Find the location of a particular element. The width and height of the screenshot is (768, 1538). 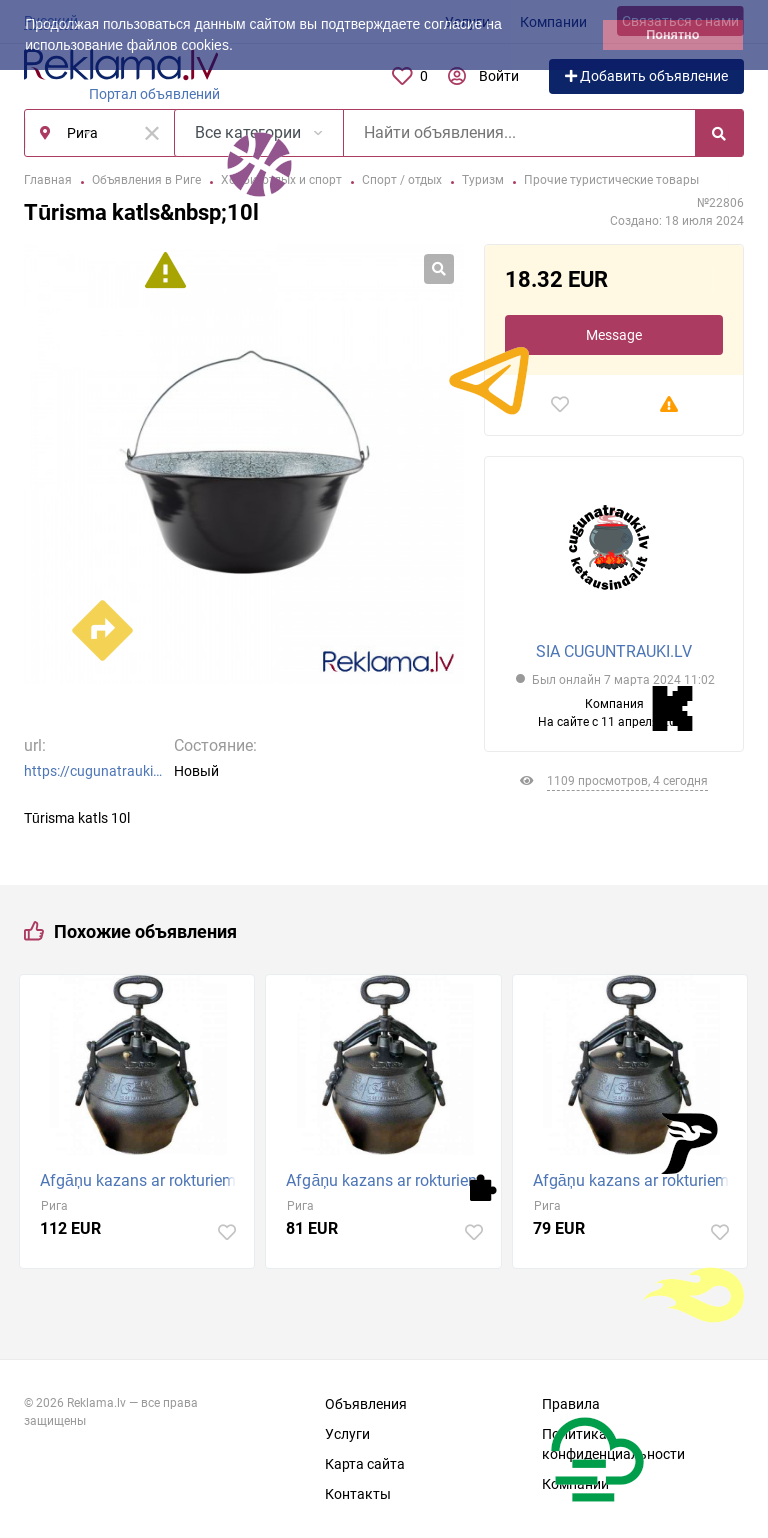

view current wind conditions is located at coordinates (597, 1459).